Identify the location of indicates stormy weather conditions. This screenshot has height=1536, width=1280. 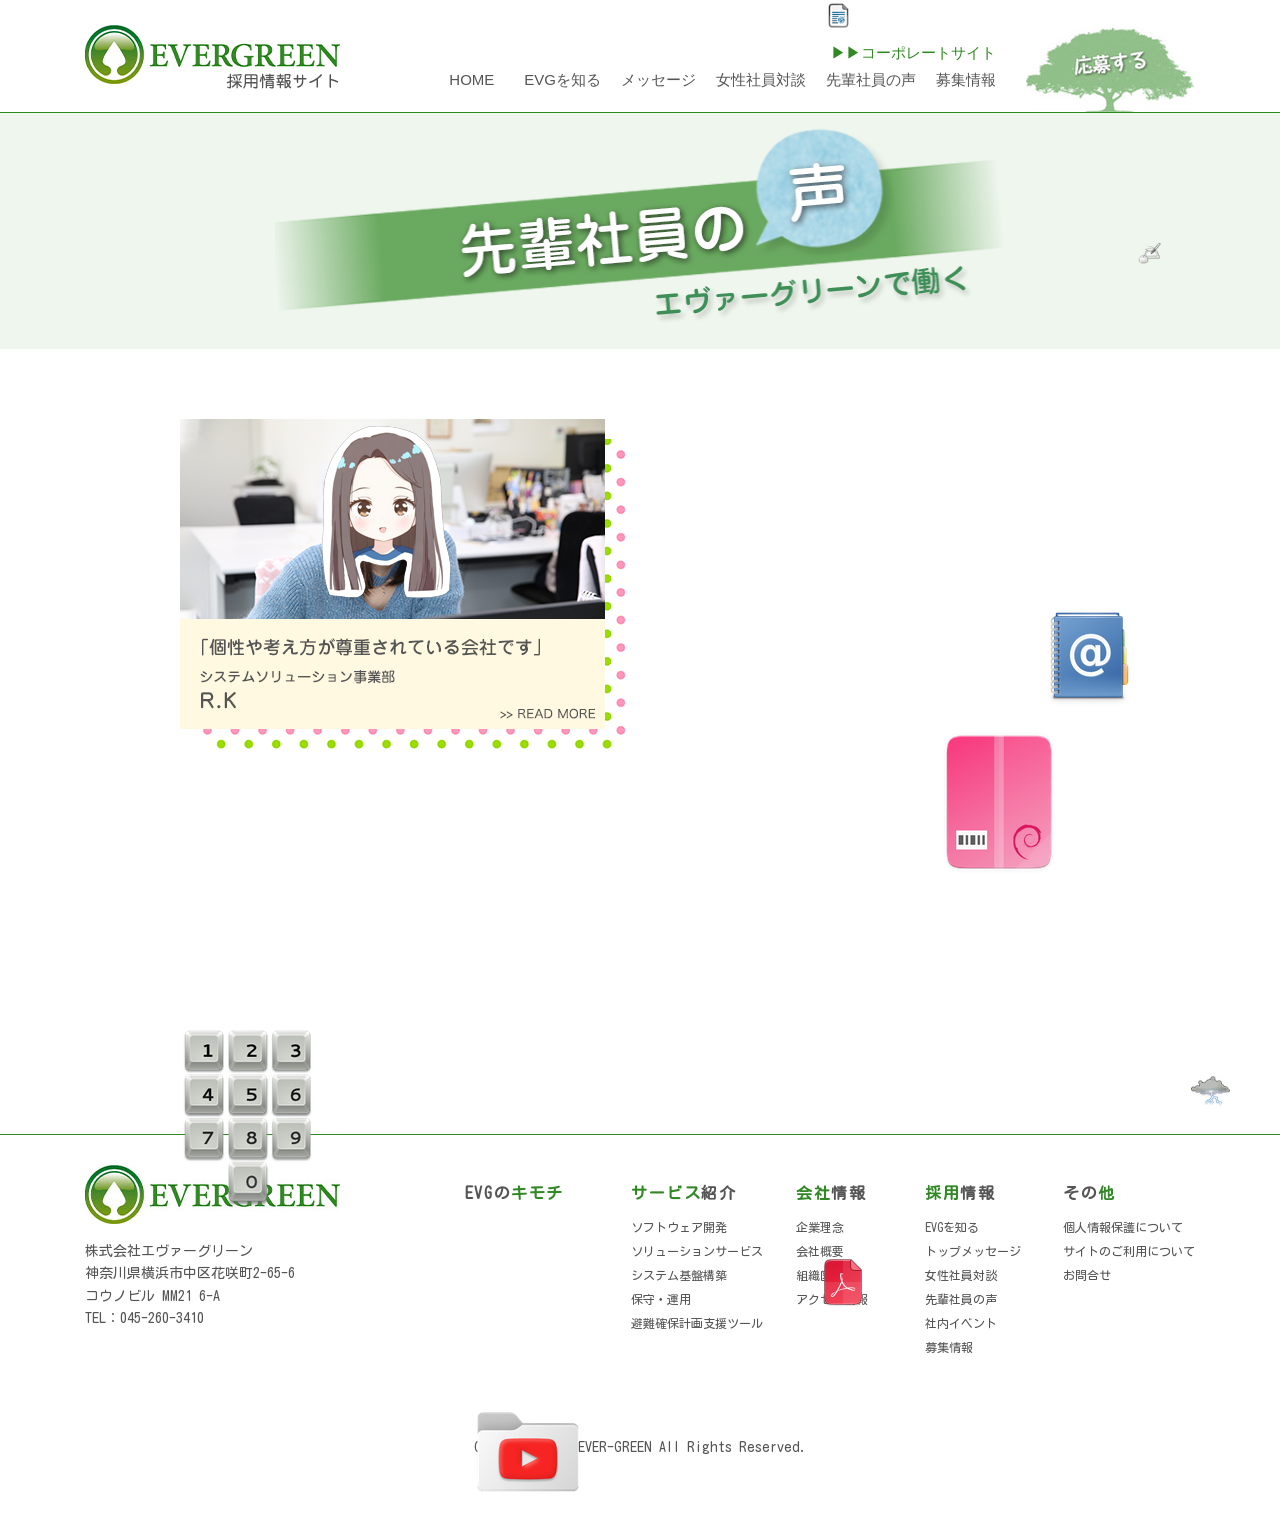
(1210, 1088).